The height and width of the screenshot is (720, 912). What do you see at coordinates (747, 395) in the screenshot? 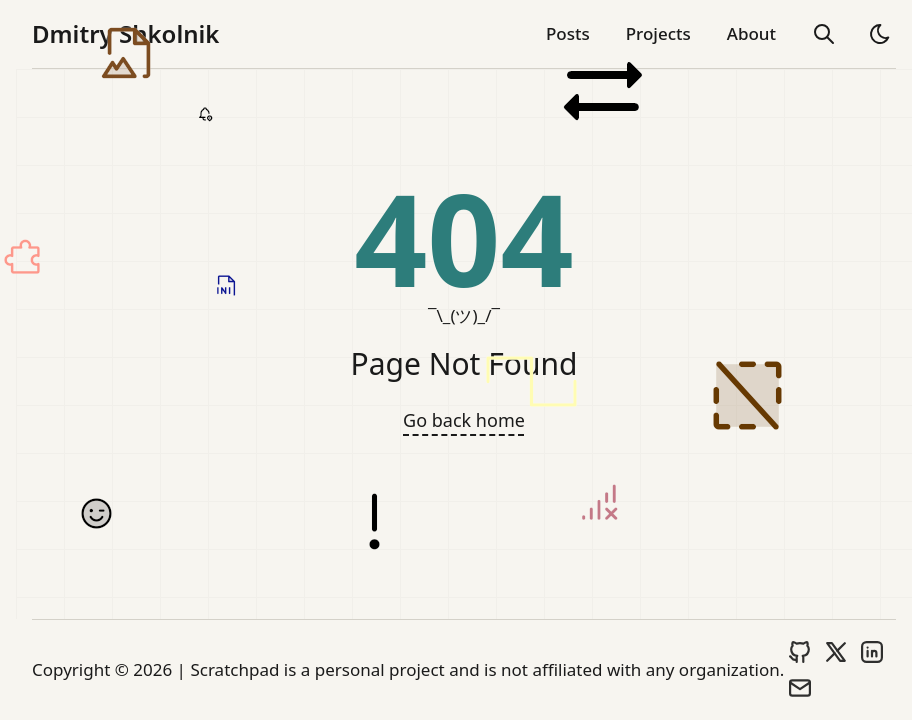
I see `disable or cancel current selection` at bounding box center [747, 395].